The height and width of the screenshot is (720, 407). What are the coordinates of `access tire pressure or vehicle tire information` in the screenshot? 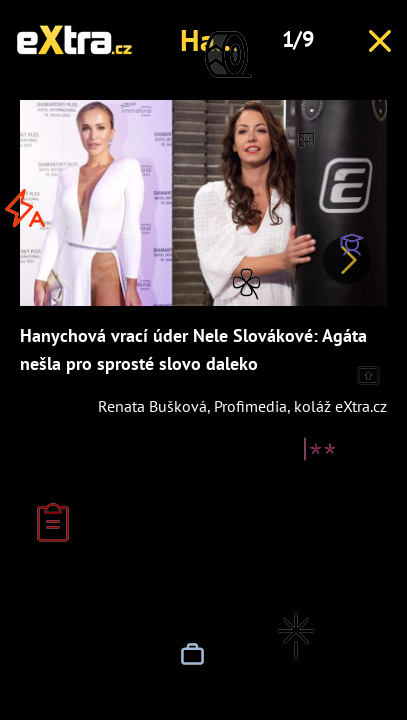 It's located at (226, 54).